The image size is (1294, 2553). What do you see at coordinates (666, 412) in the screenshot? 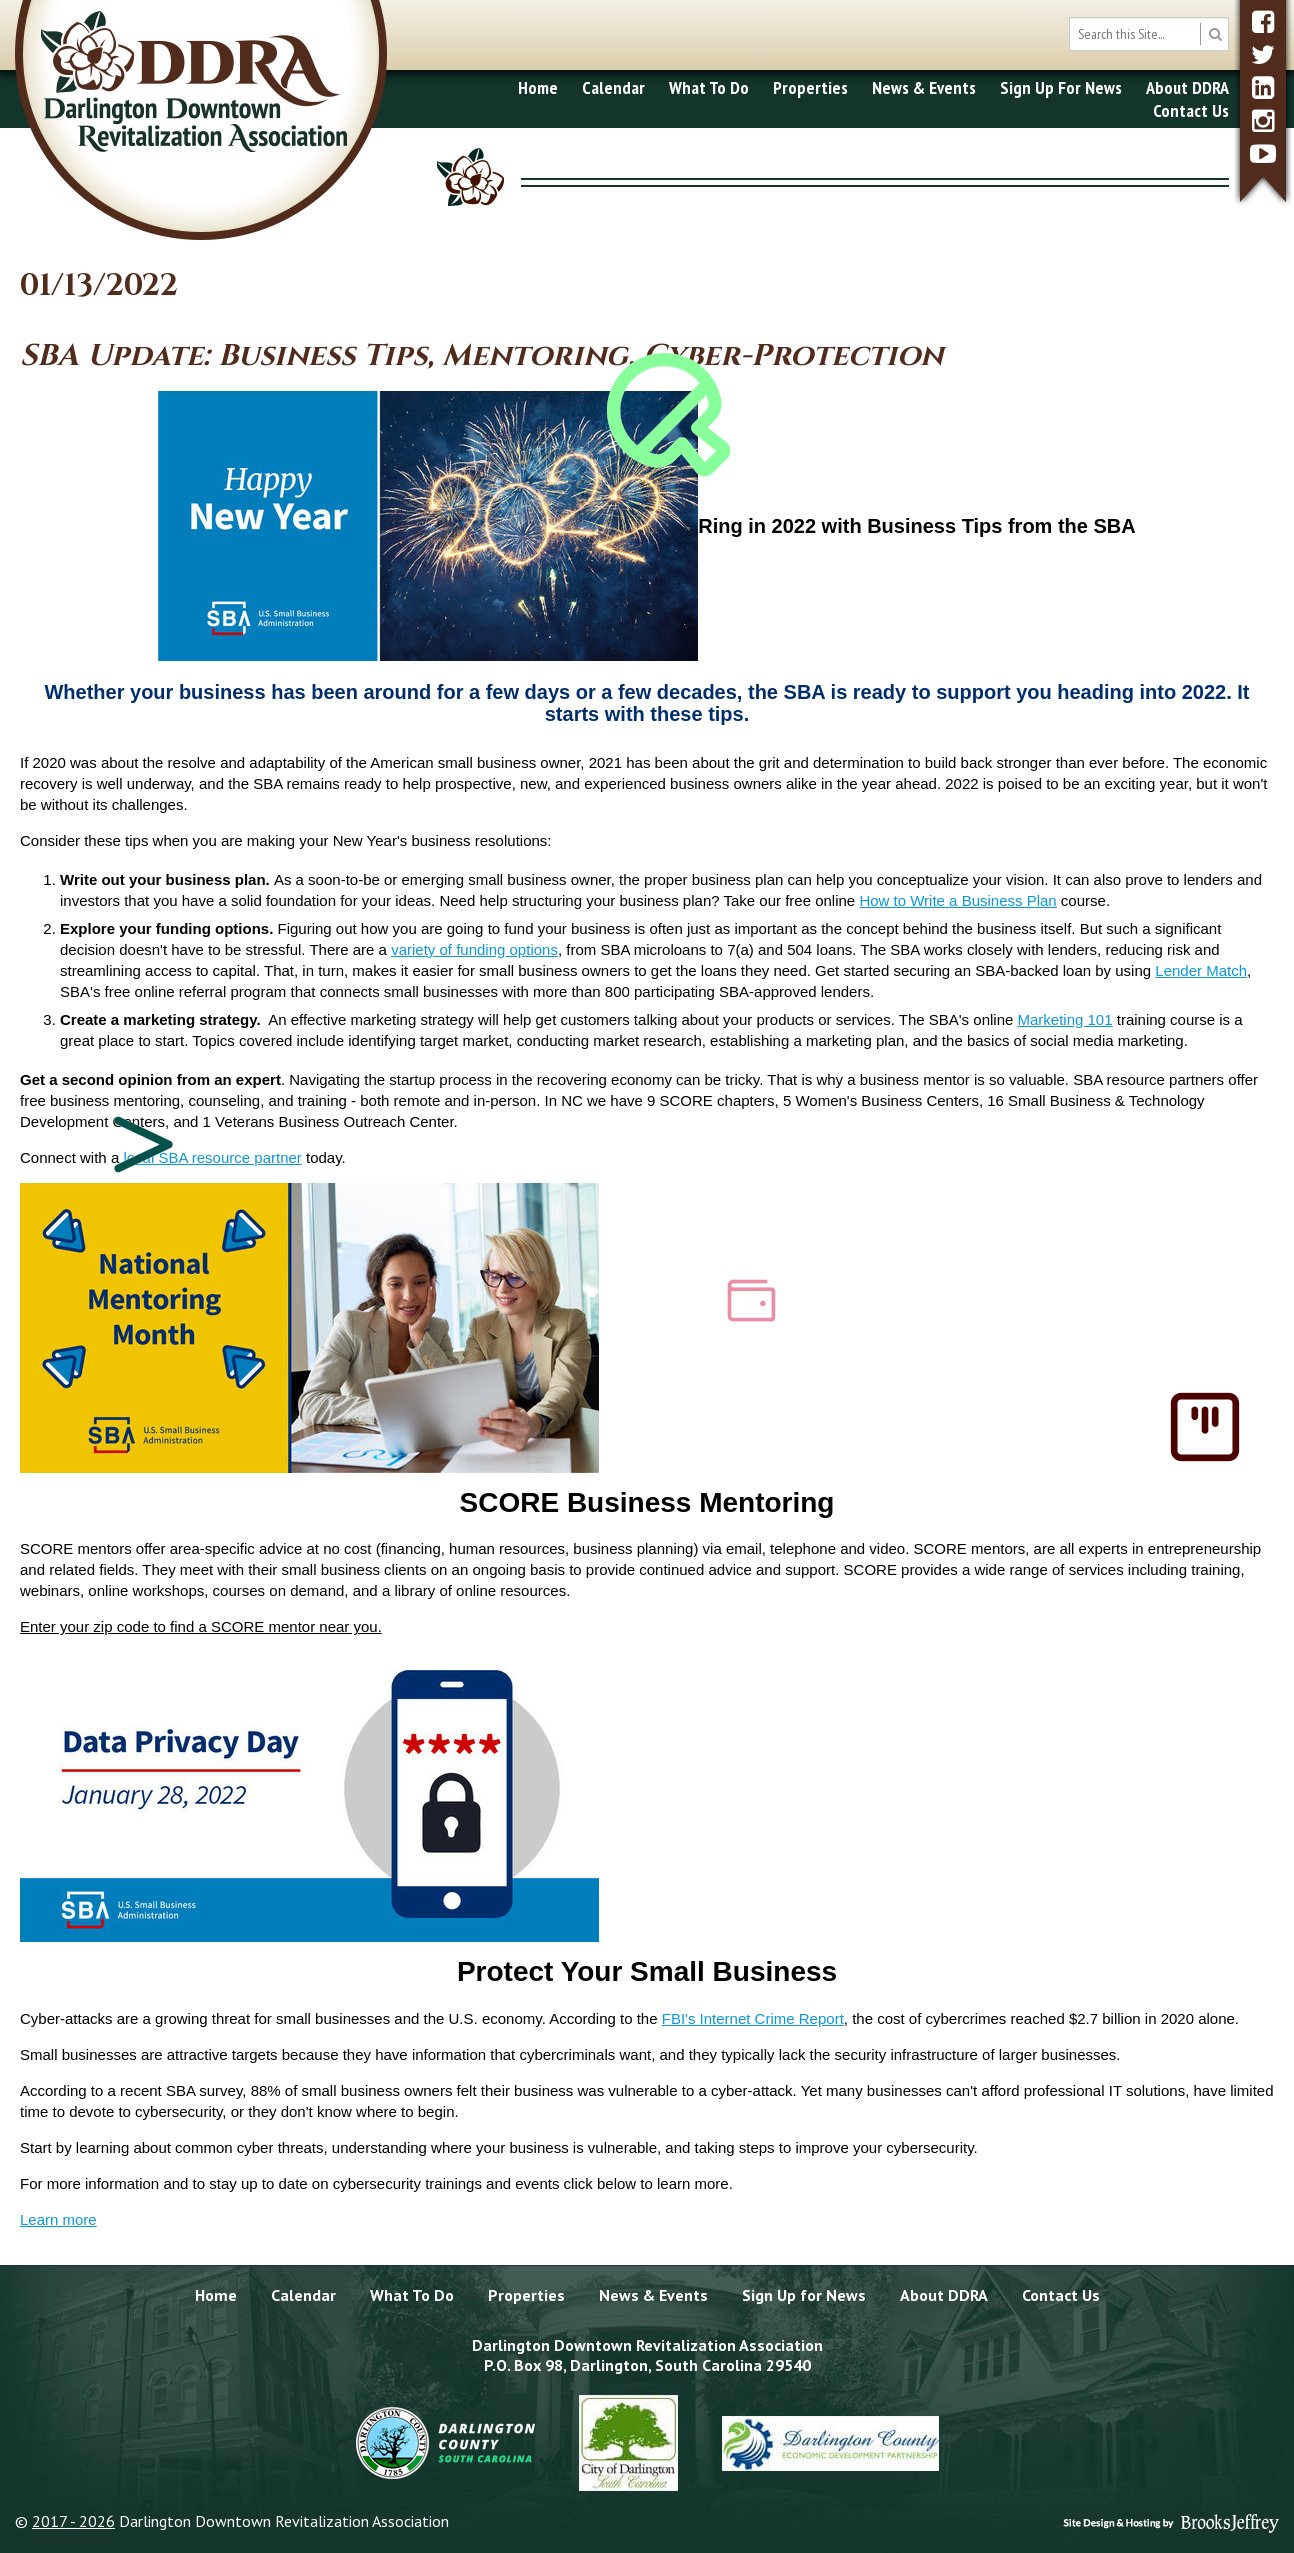
I see `access ping pong or table tennis game` at bounding box center [666, 412].